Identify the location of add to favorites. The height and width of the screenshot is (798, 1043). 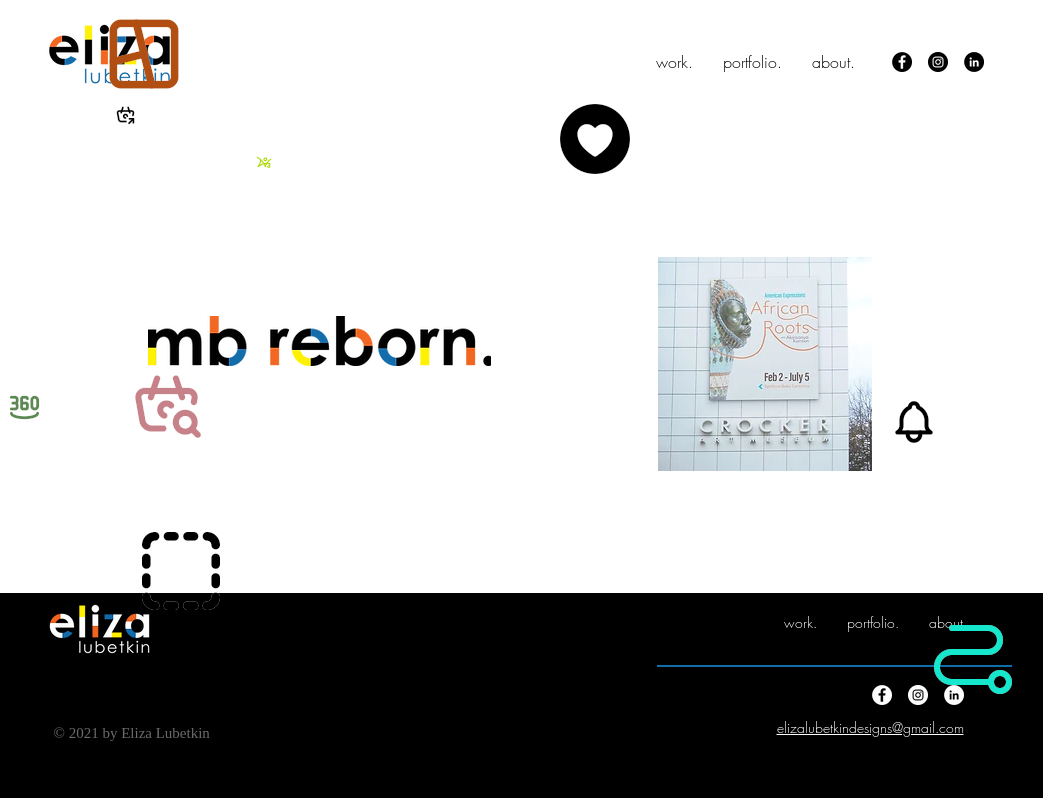
(595, 139).